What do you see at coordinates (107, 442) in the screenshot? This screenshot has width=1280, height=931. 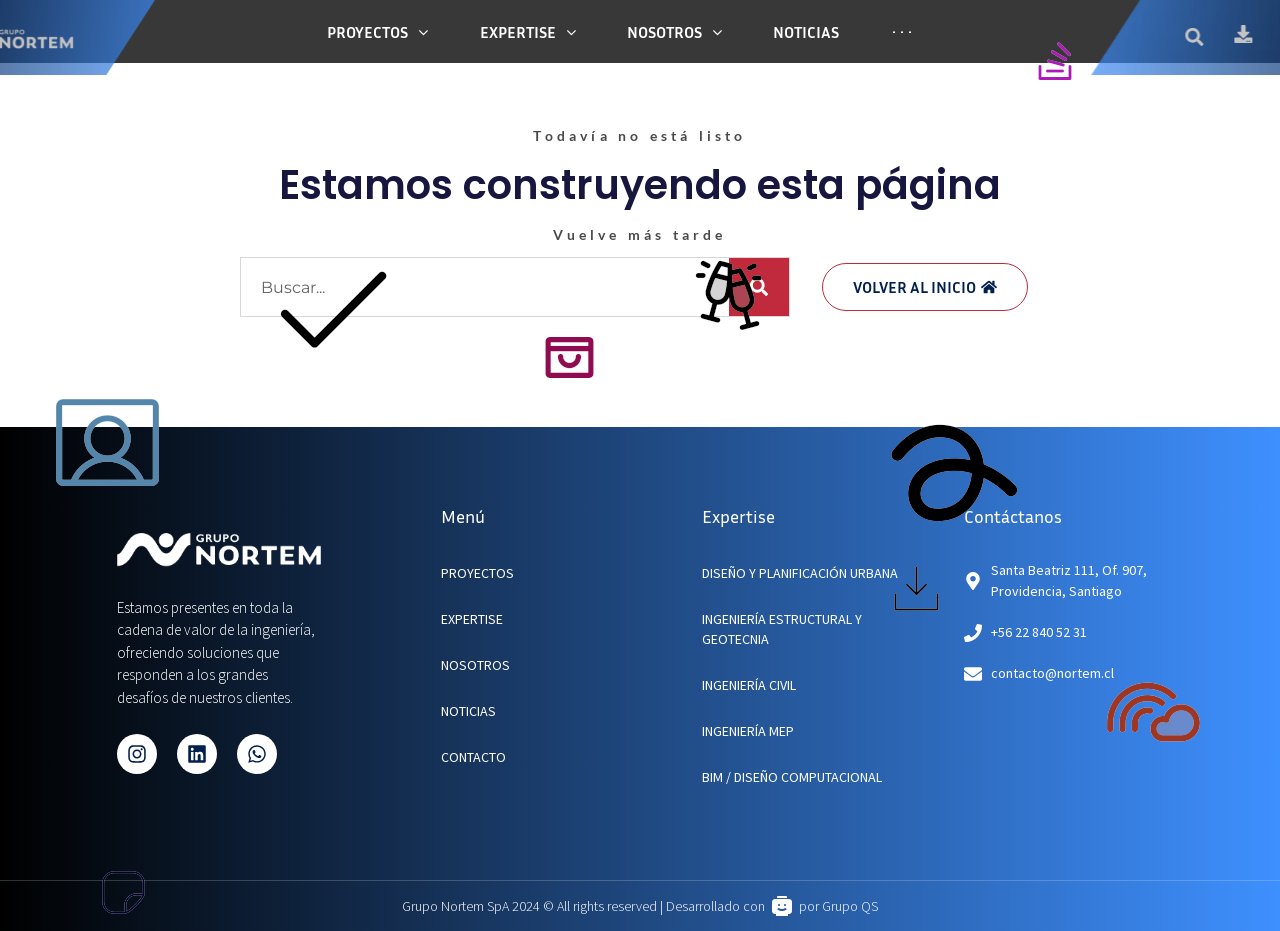 I see `view user profile` at bounding box center [107, 442].